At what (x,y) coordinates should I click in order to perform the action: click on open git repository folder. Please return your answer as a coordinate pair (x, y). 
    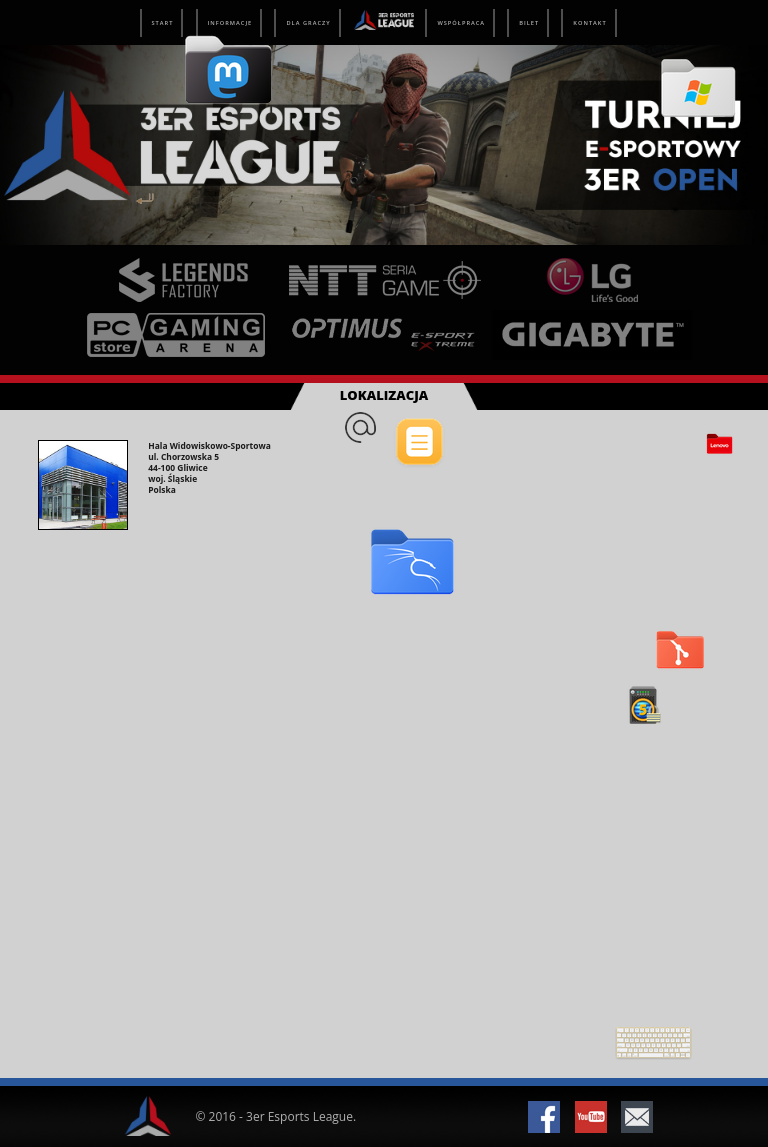
    Looking at the image, I should click on (680, 651).